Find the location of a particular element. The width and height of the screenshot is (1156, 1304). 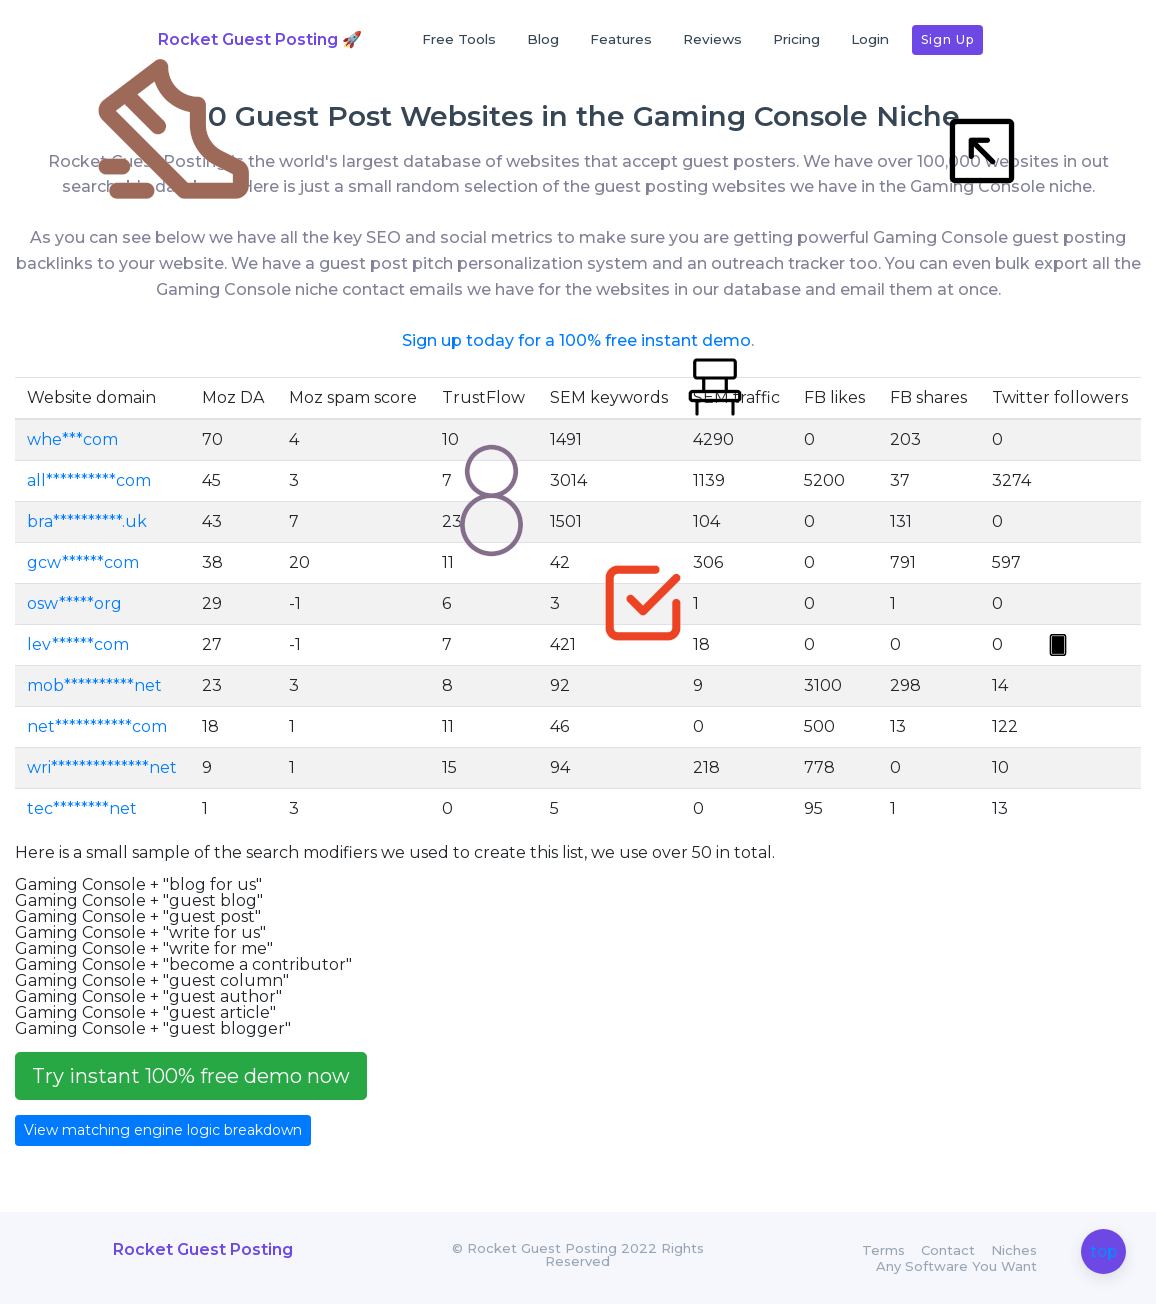

track your running or walking activity is located at coordinates (171, 137).